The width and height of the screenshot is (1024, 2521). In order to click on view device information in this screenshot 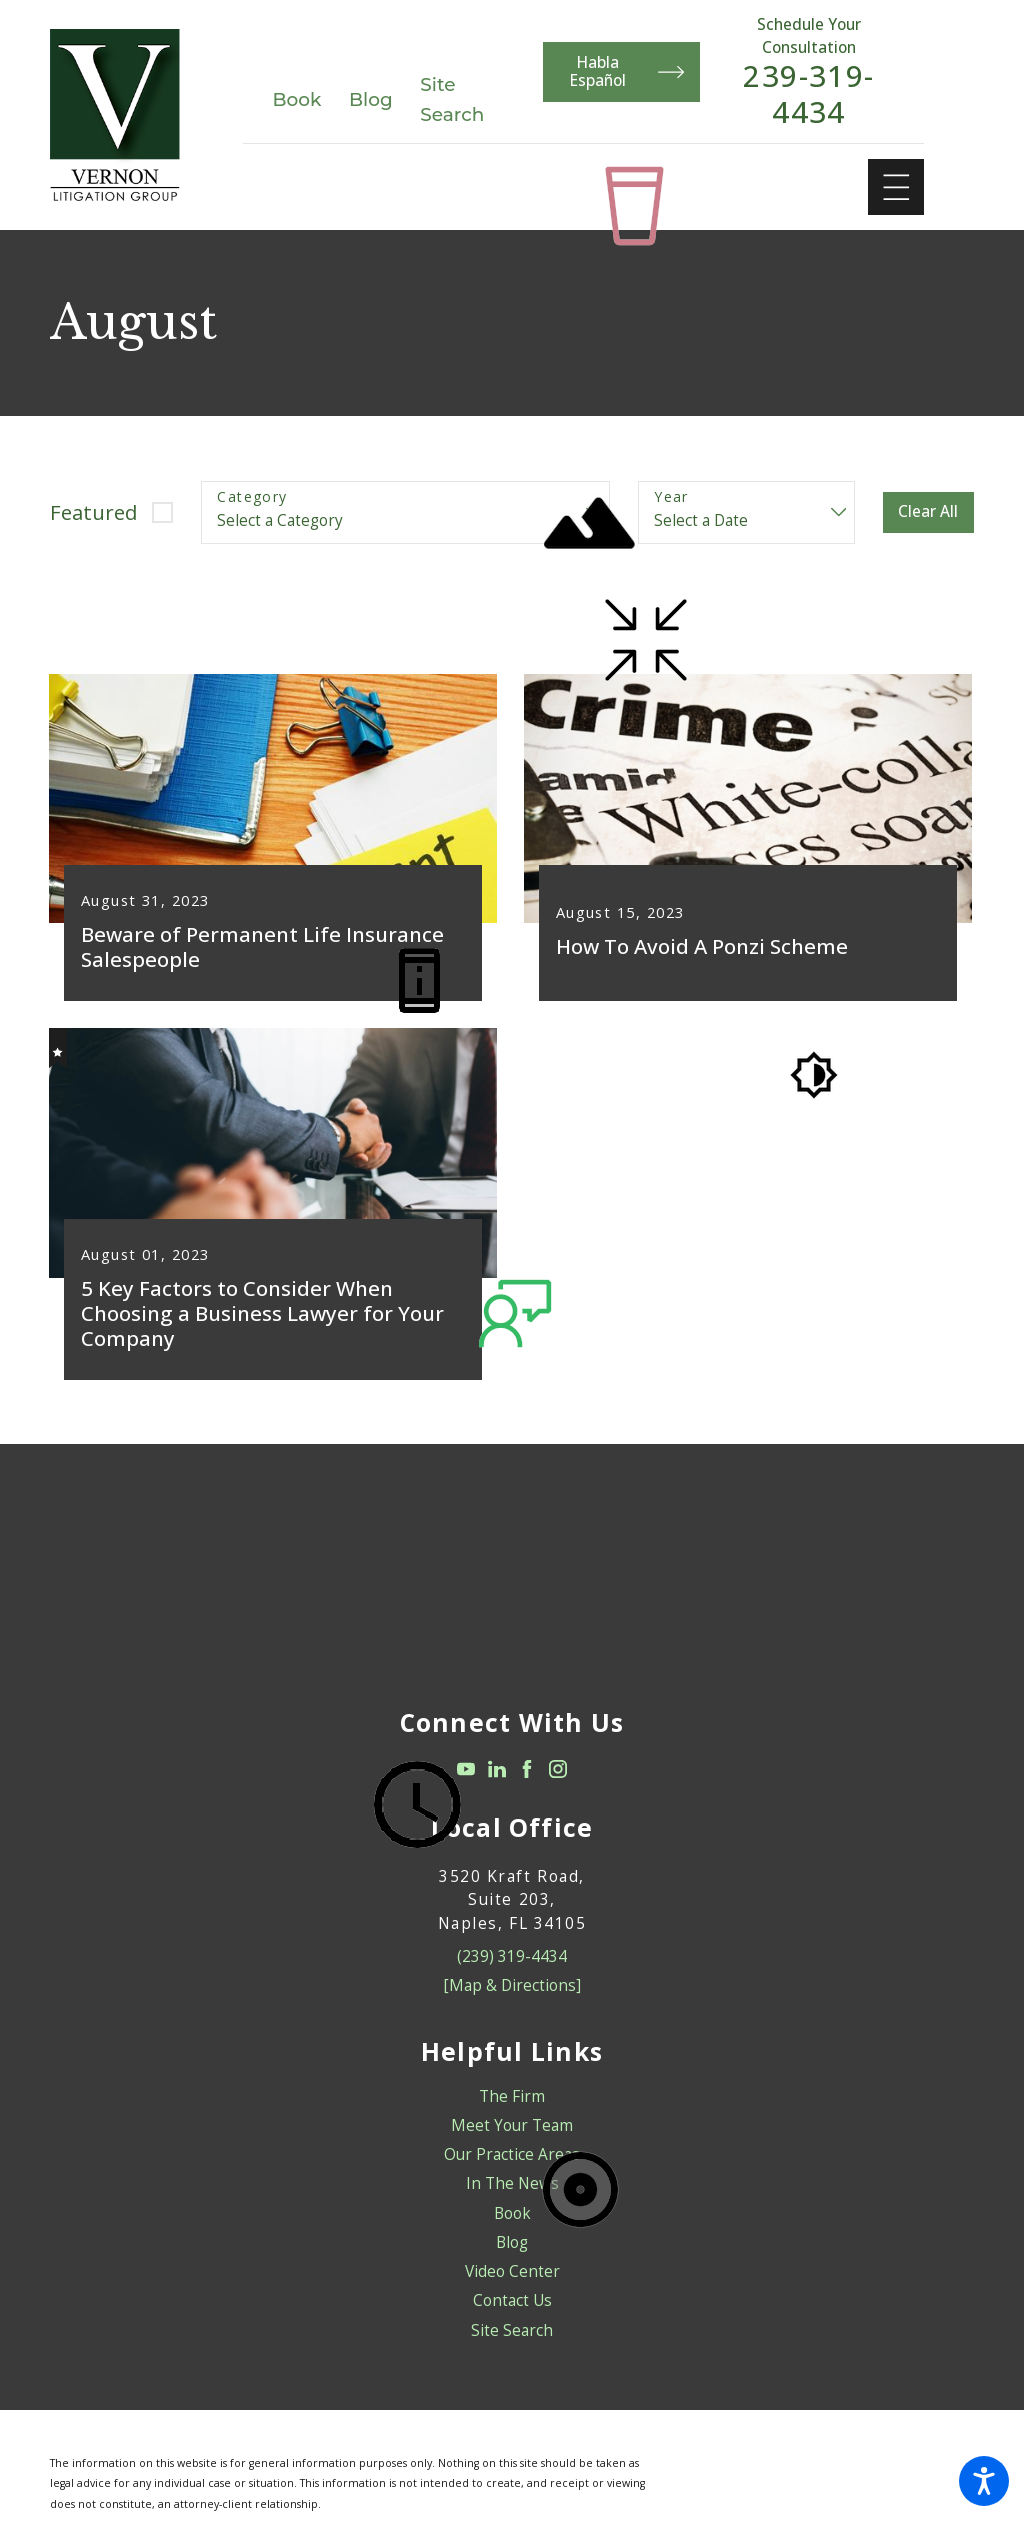, I will do `click(419, 980)`.